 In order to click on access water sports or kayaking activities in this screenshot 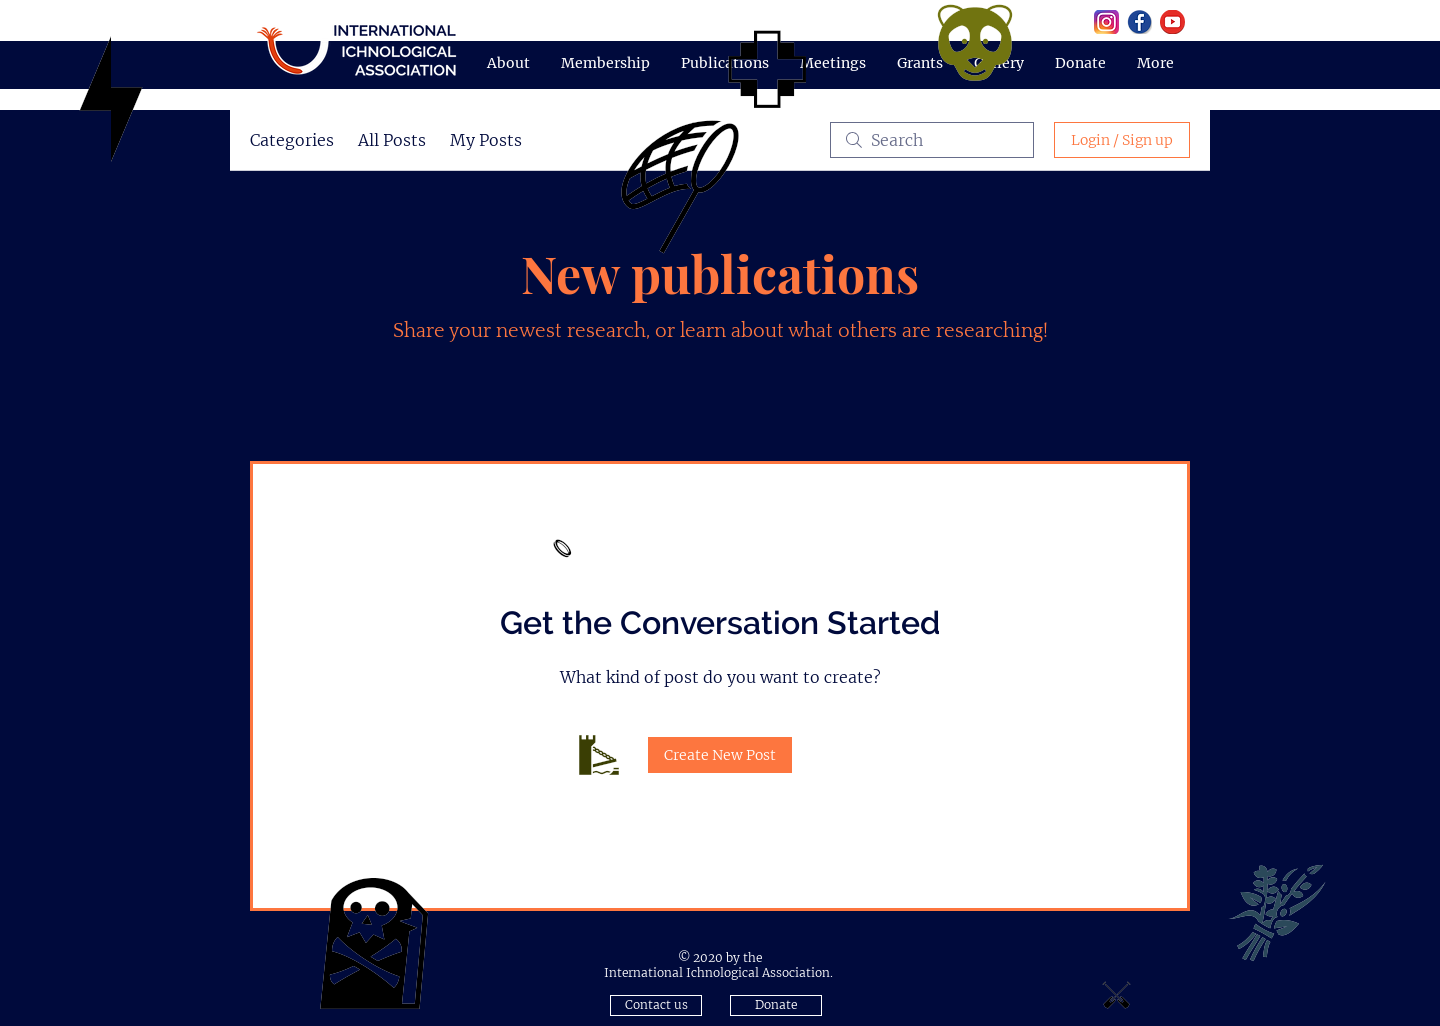, I will do `click(1116, 995)`.